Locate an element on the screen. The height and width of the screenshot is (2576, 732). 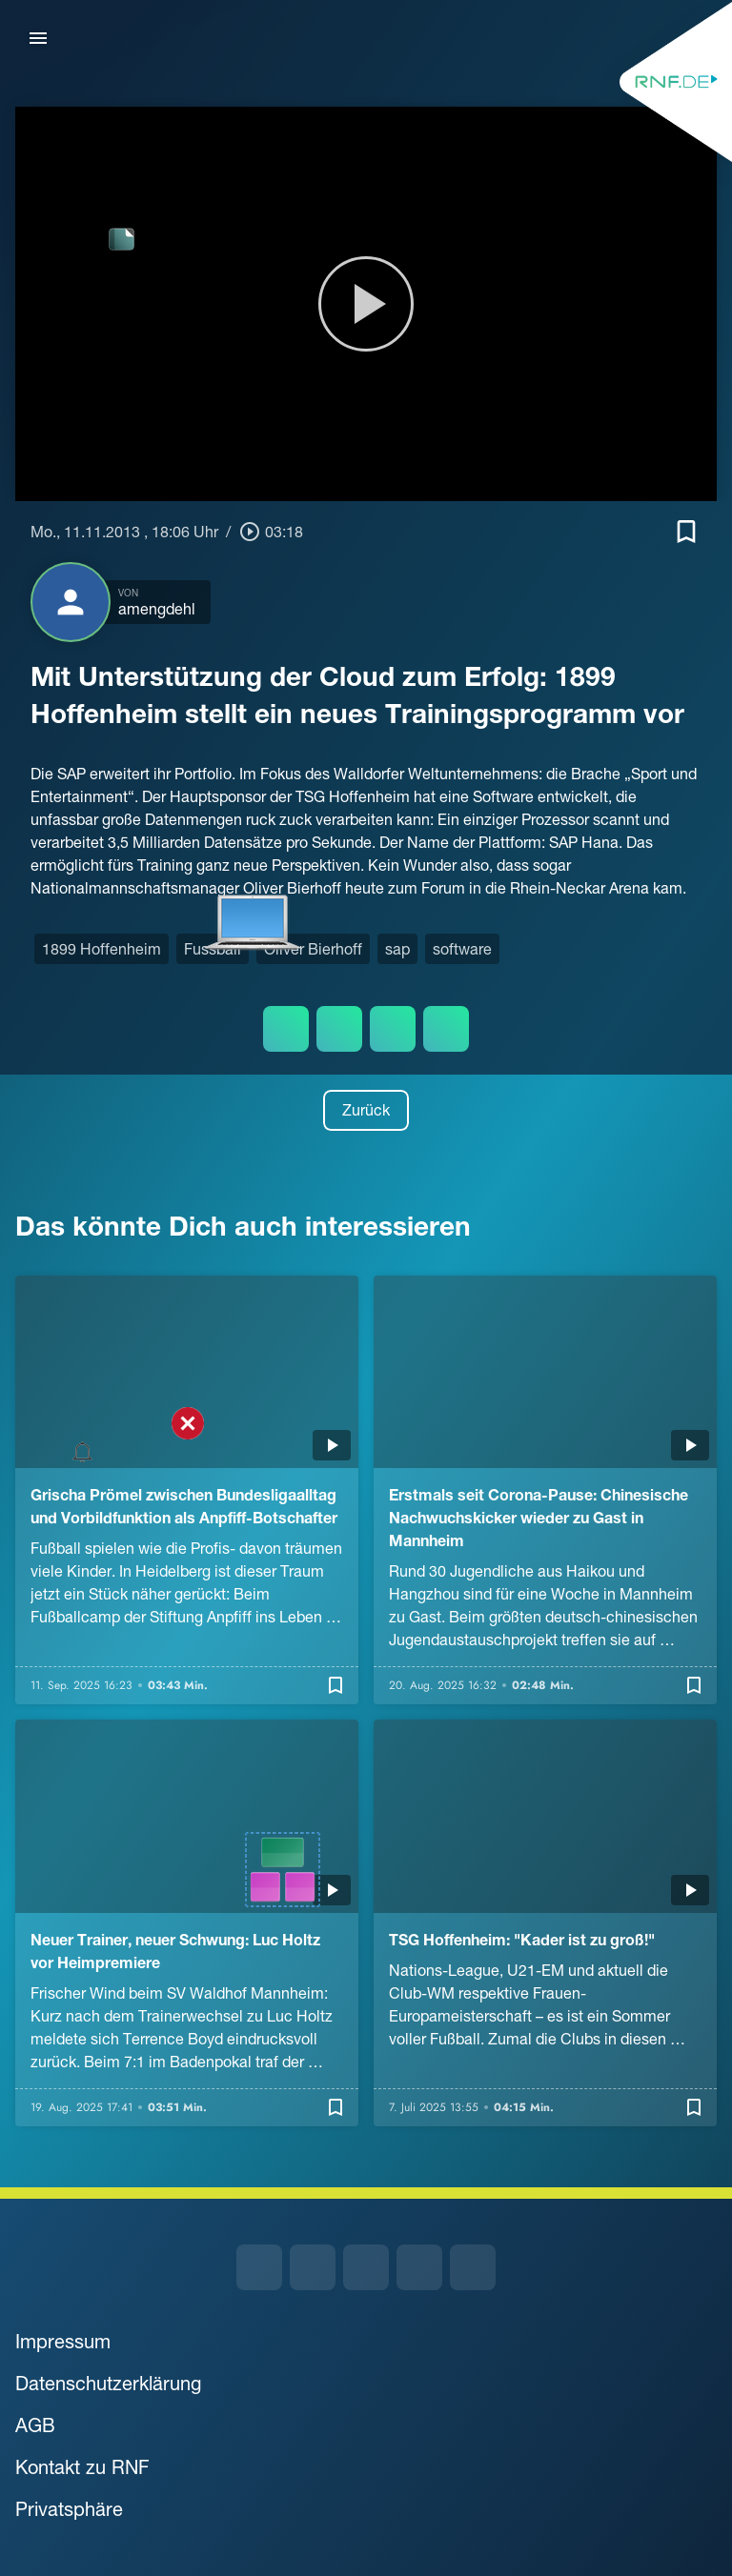
cancel the current action or operation is located at coordinates (188, 1423).